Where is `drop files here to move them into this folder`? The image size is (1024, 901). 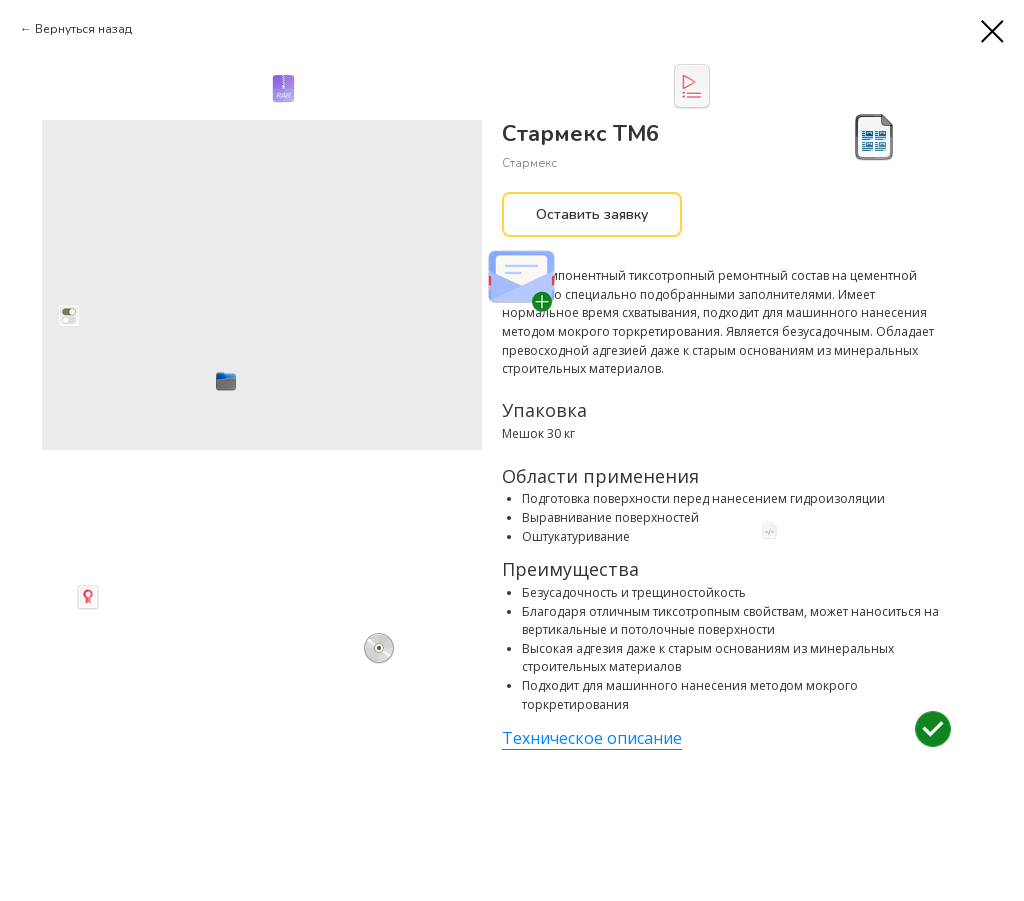 drop files here to move them into this folder is located at coordinates (226, 381).